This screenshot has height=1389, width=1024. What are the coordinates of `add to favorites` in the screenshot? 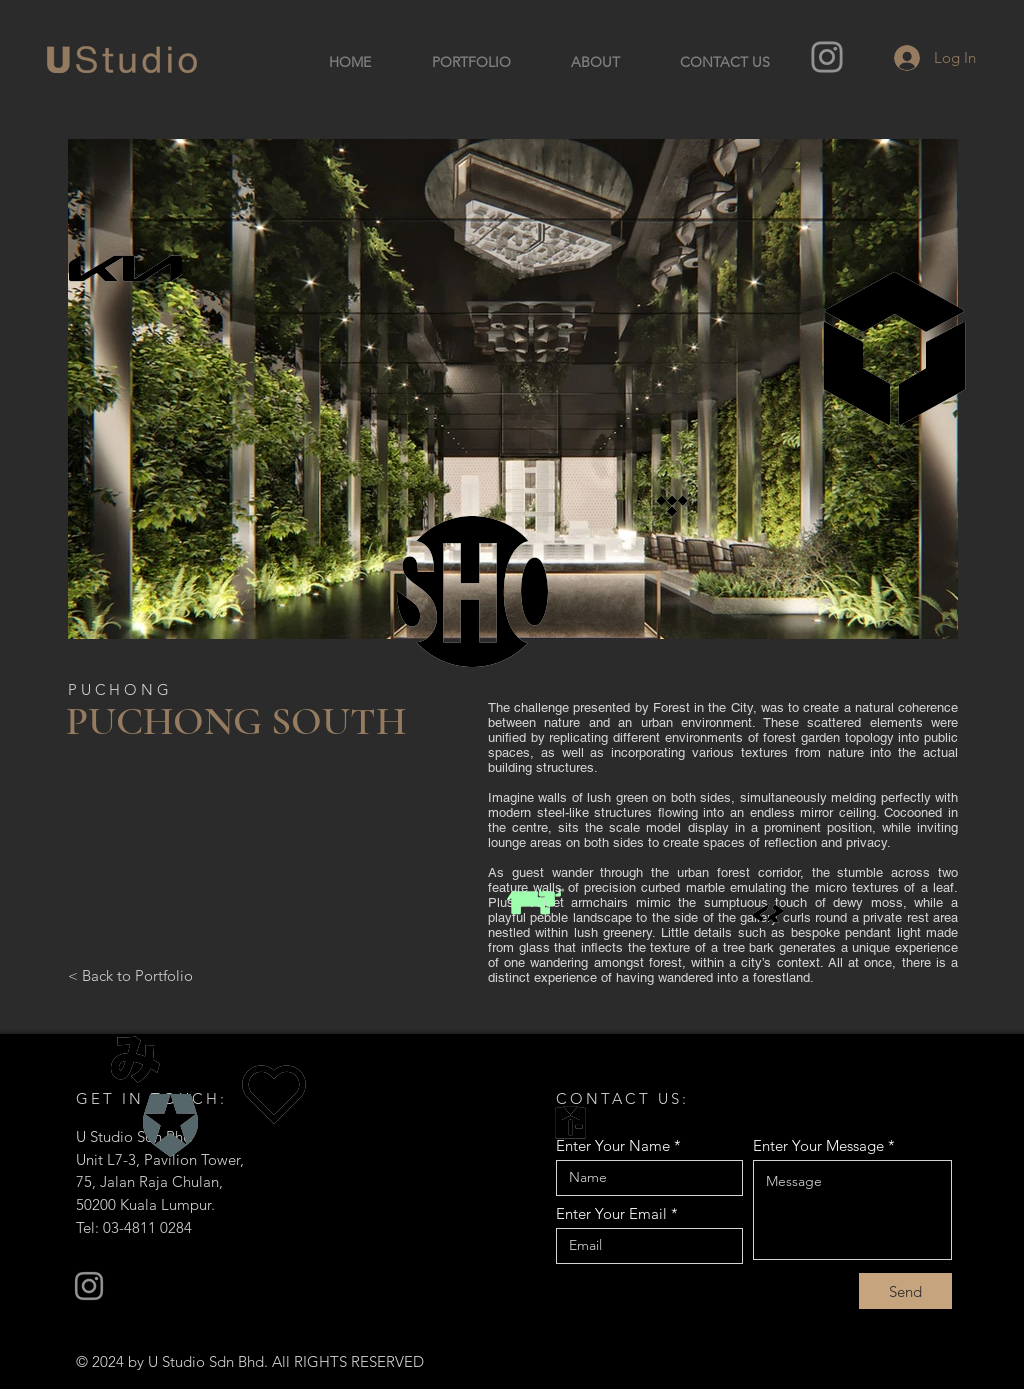 It's located at (274, 1094).